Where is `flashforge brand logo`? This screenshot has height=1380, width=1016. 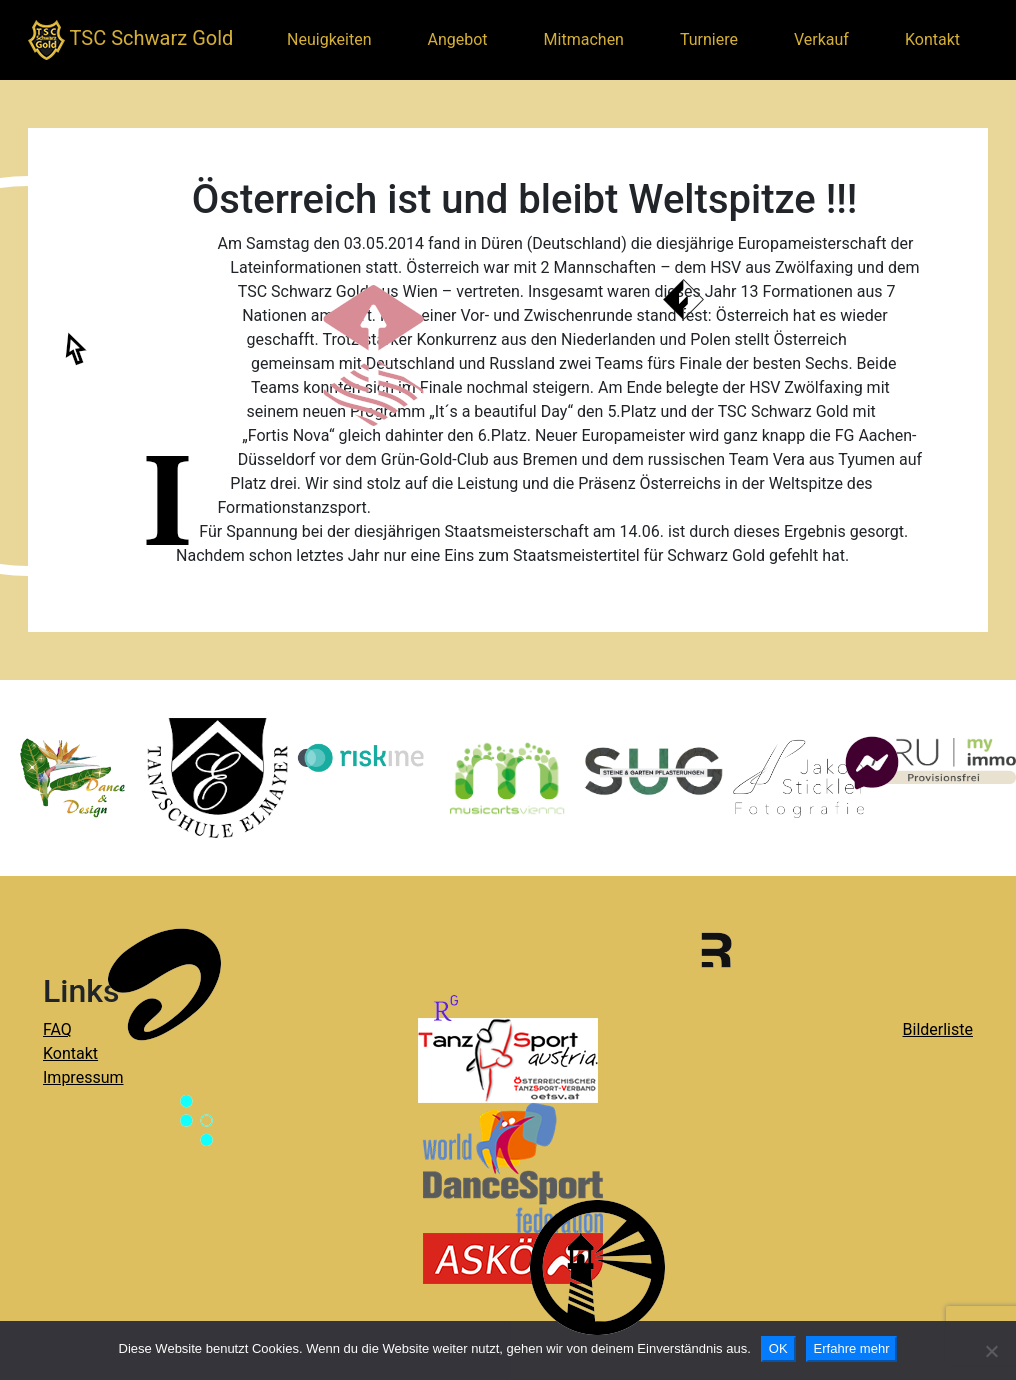
flashforge brand logo is located at coordinates (683, 299).